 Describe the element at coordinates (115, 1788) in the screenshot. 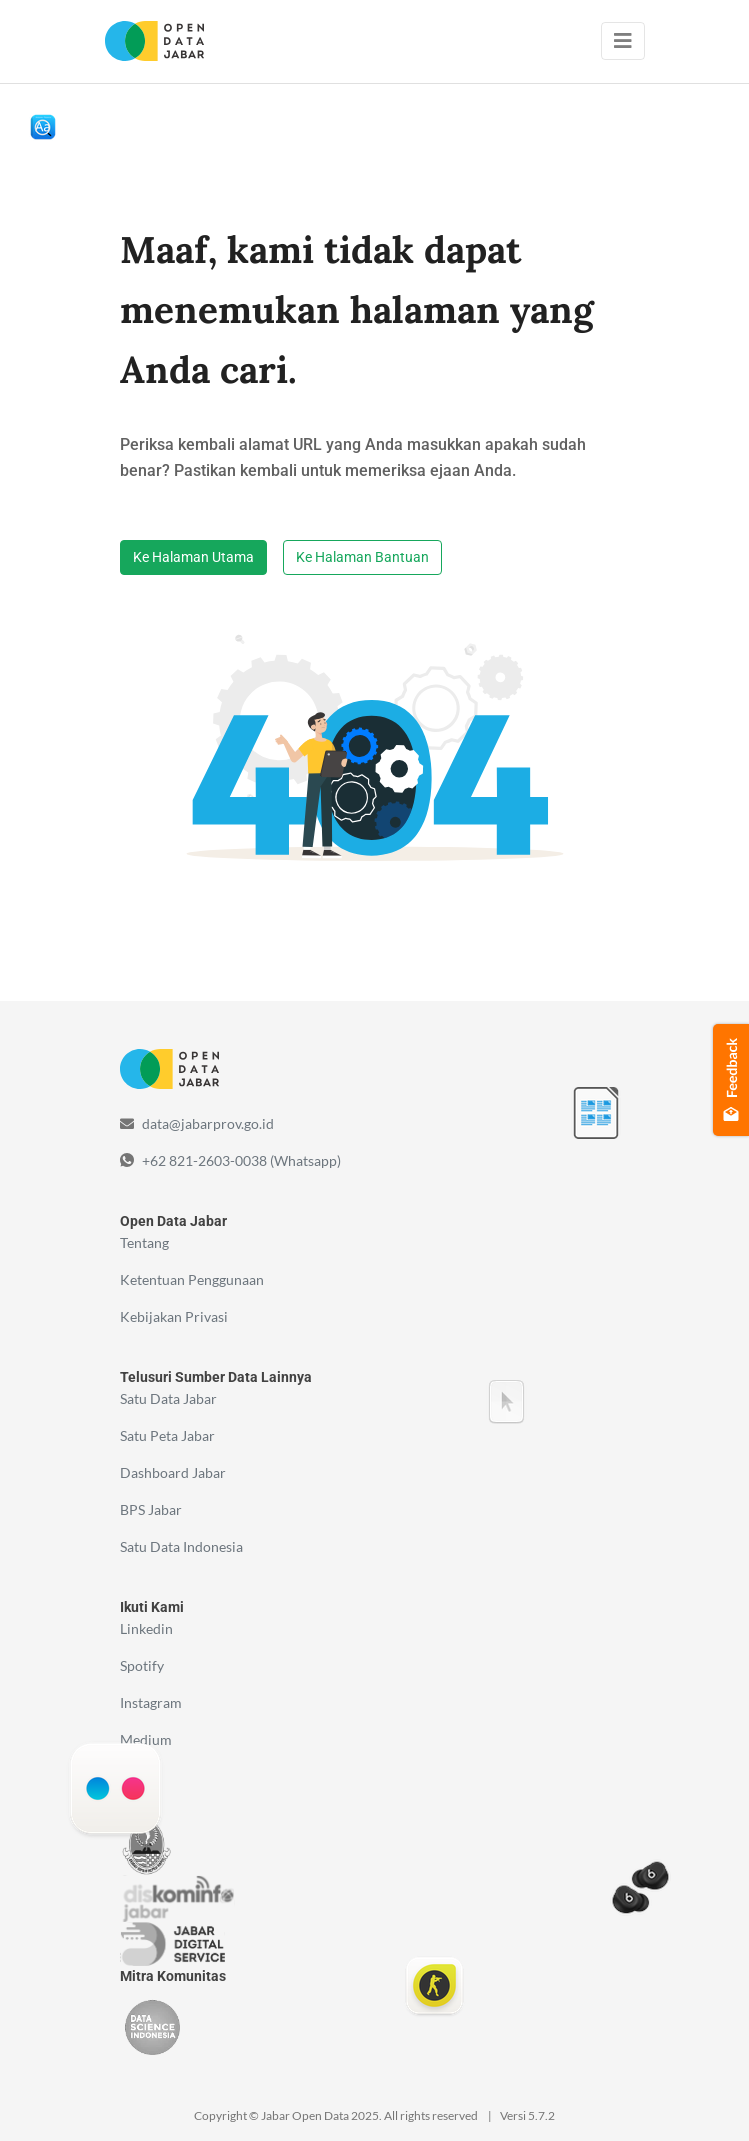

I see `open the flickr app` at that location.